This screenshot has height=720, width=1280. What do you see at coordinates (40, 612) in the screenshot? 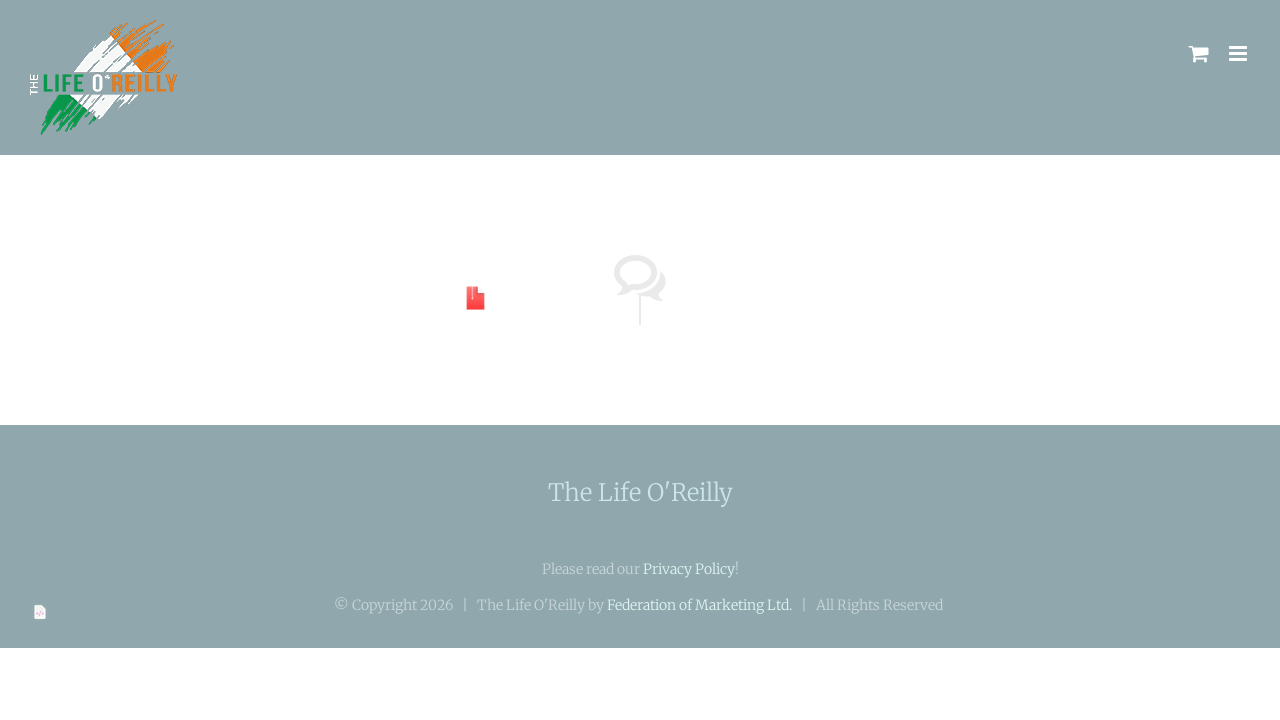
I see `an xml or markup language file` at bounding box center [40, 612].